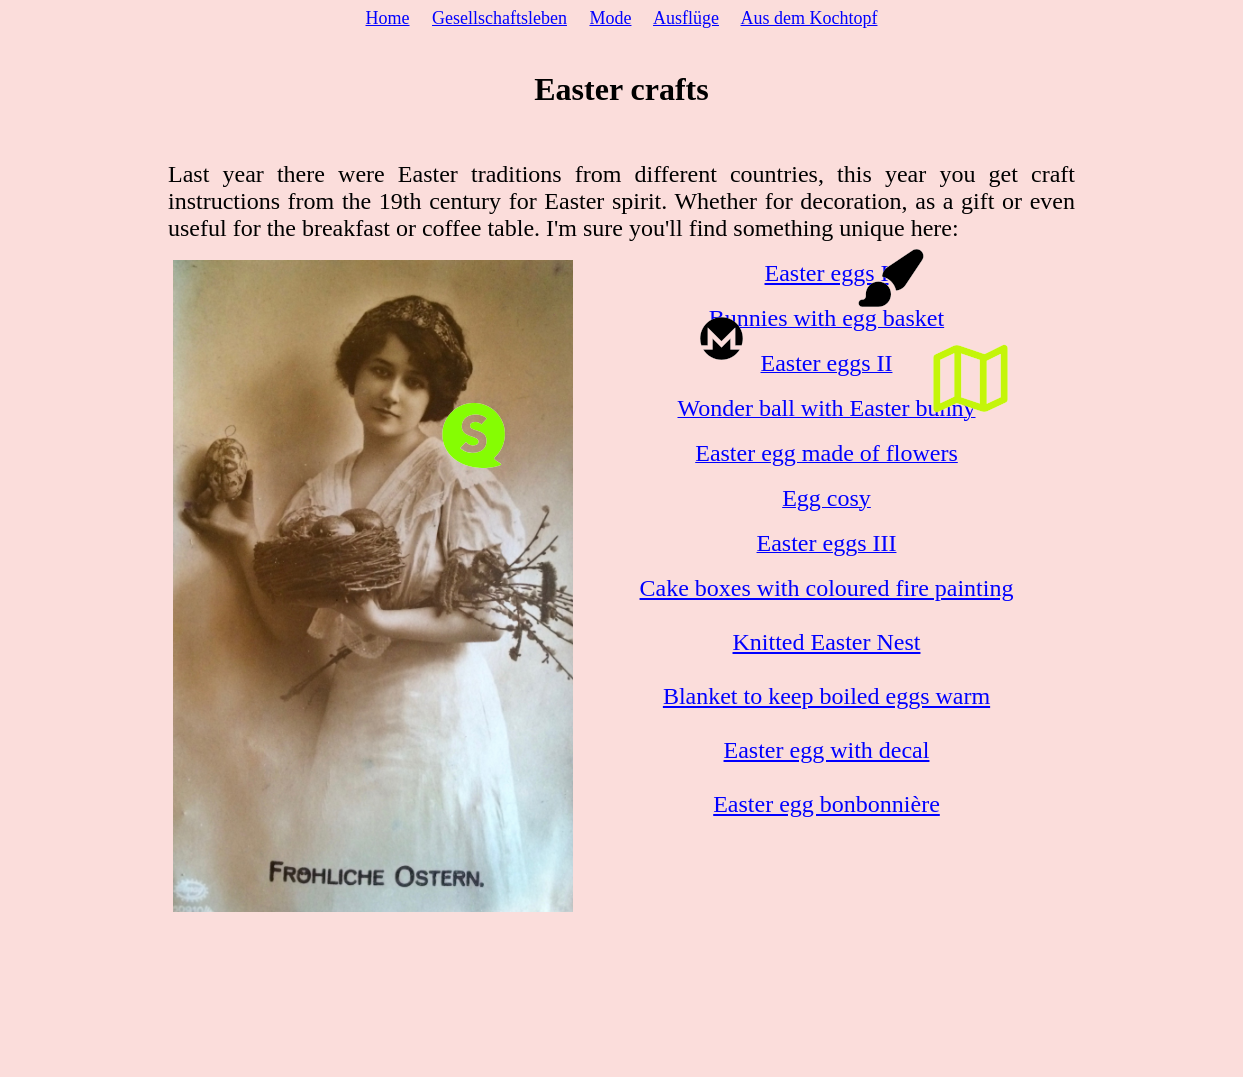 This screenshot has width=1243, height=1077. What do you see at coordinates (721, 338) in the screenshot?
I see `monero cryptocurrency logo` at bounding box center [721, 338].